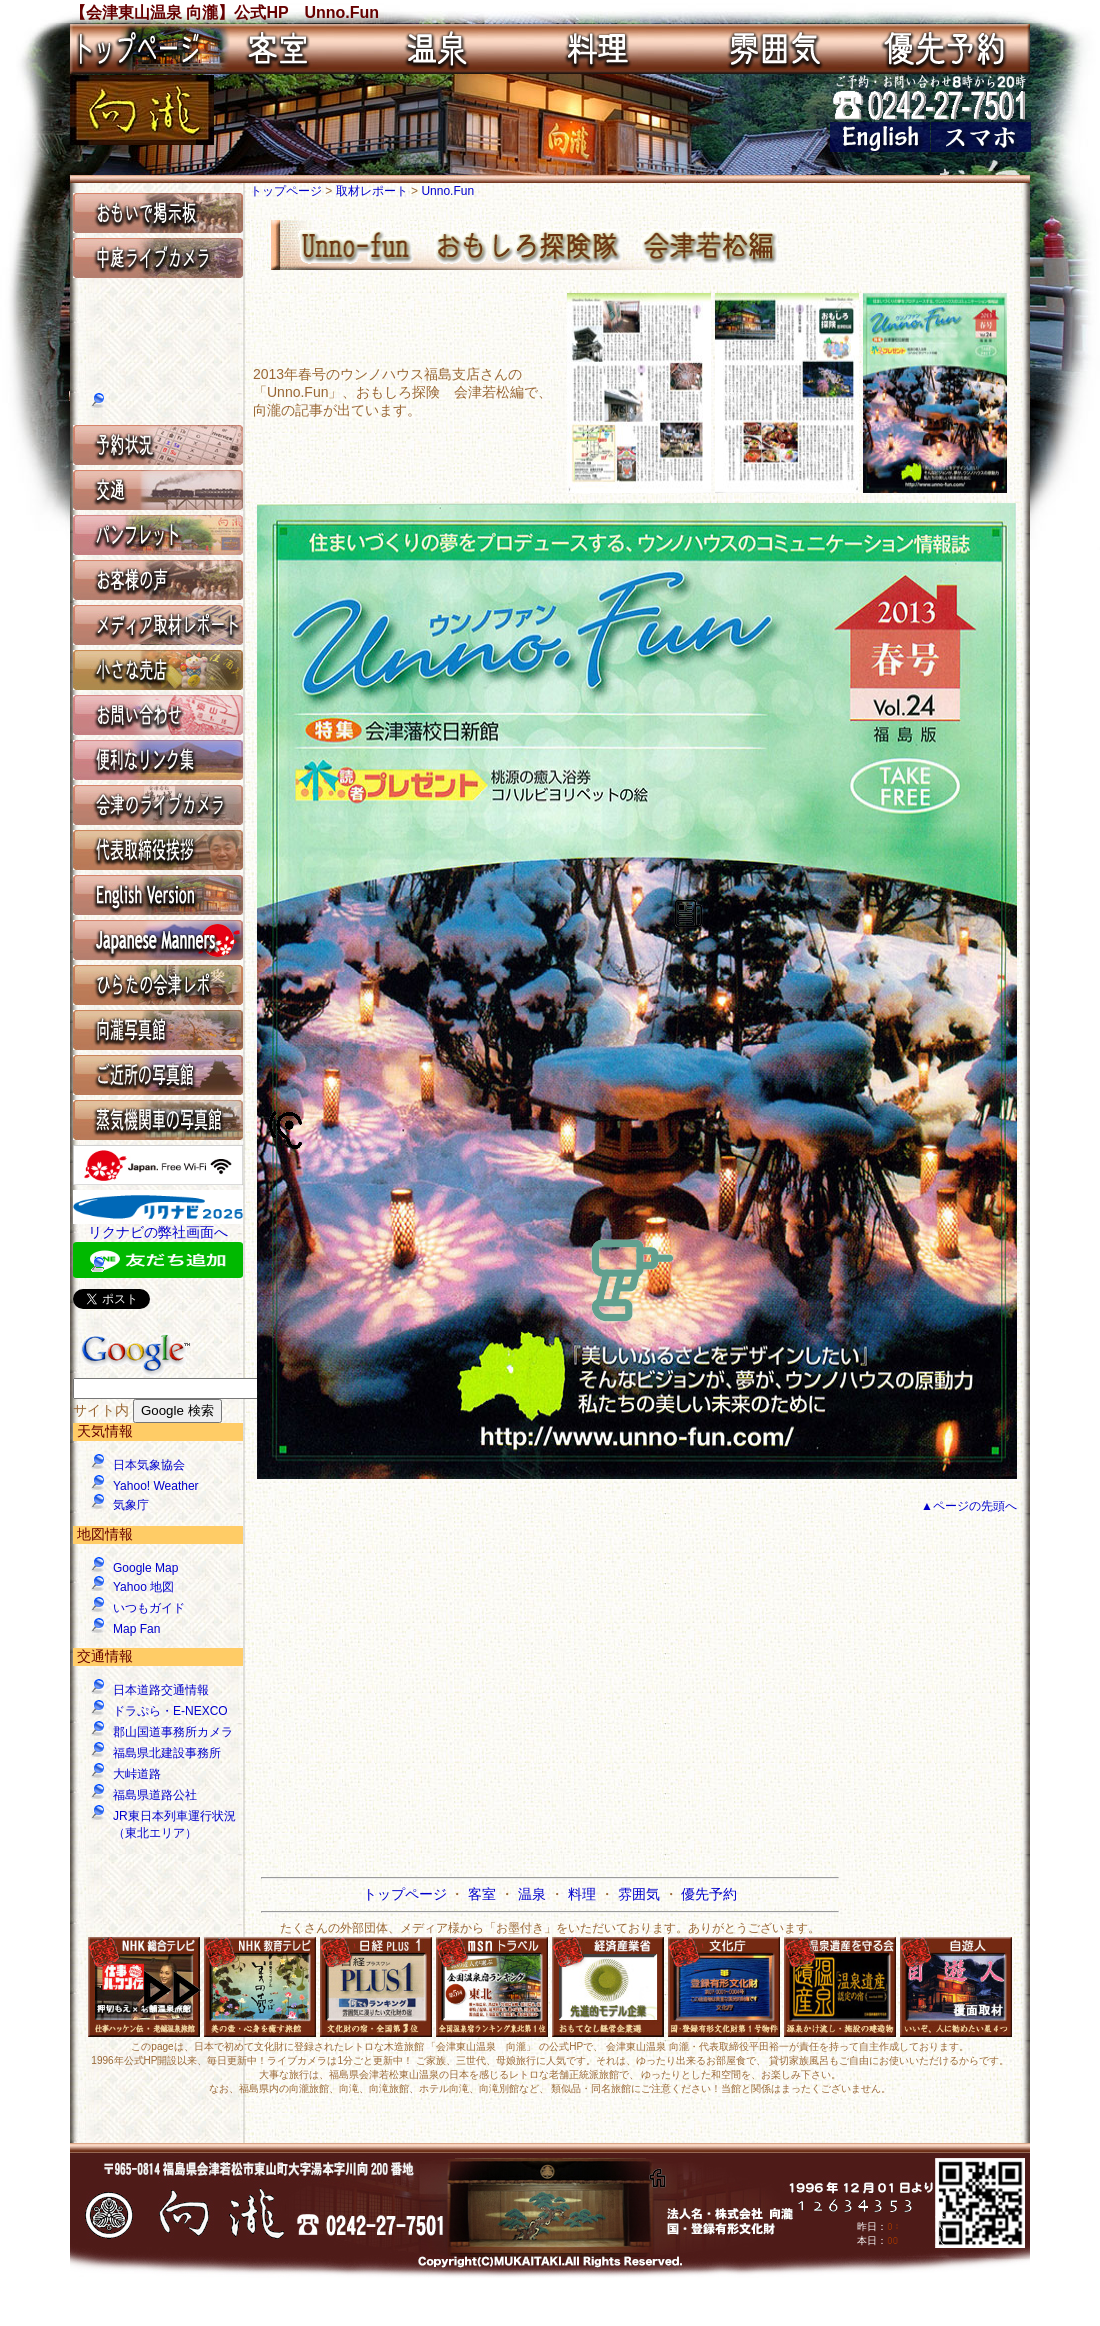 The image size is (1100, 2326). What do you see at coordinates (632, 1280) in the screenshot?
I see `access power tools or hardware category` at bounding box center [632, 1280].